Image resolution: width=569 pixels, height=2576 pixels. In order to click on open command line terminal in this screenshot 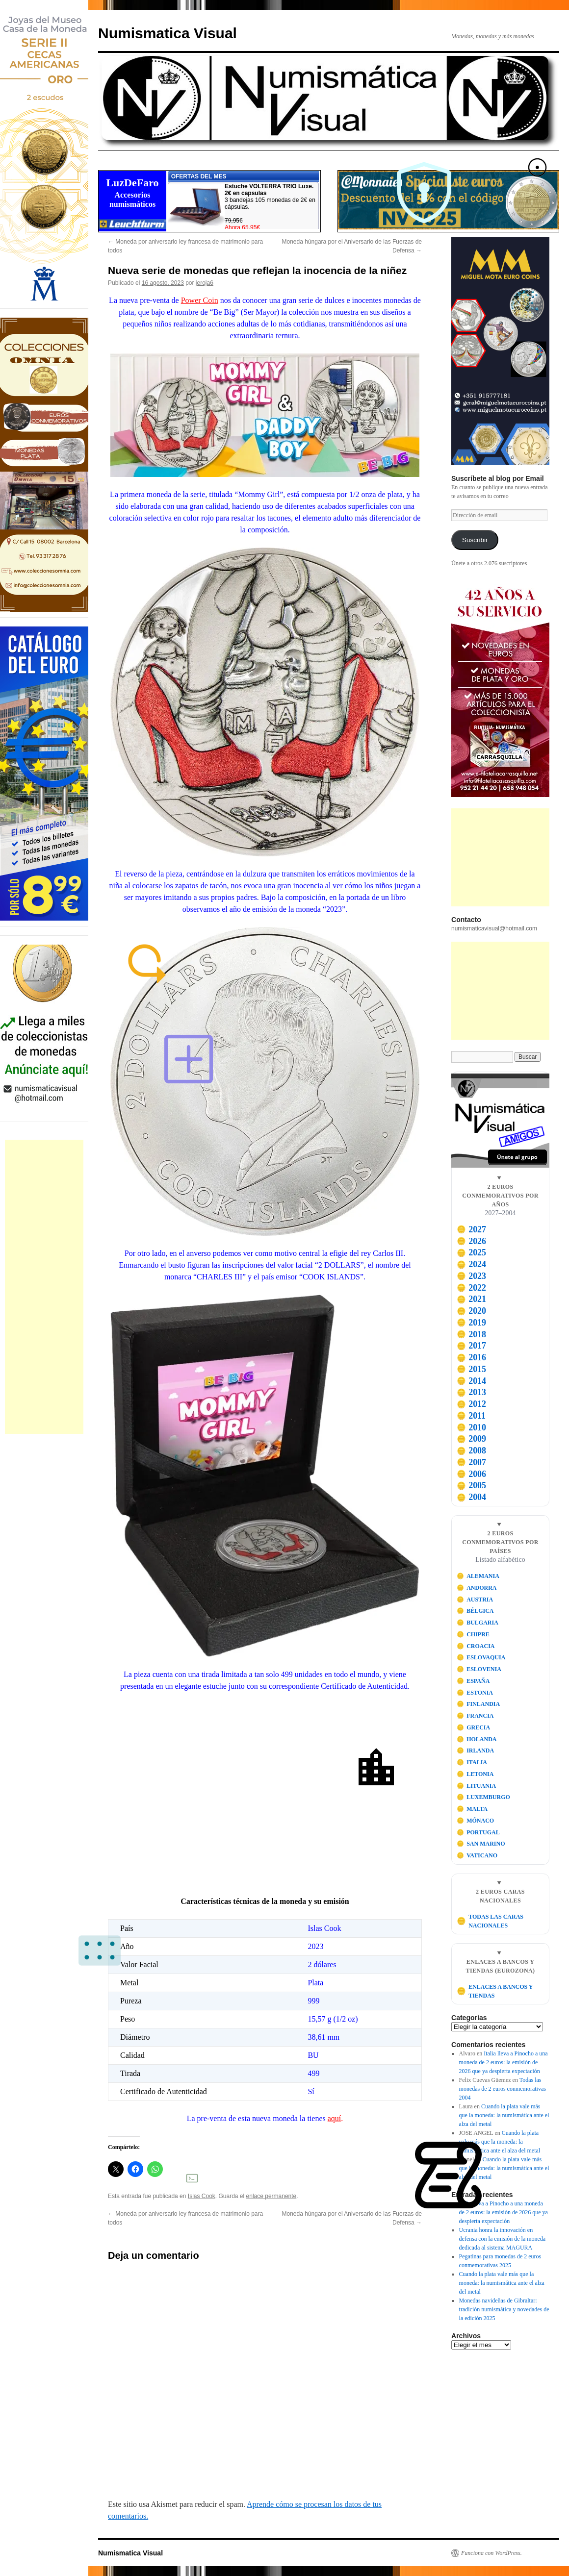, I will do `click(192, 2178)`.